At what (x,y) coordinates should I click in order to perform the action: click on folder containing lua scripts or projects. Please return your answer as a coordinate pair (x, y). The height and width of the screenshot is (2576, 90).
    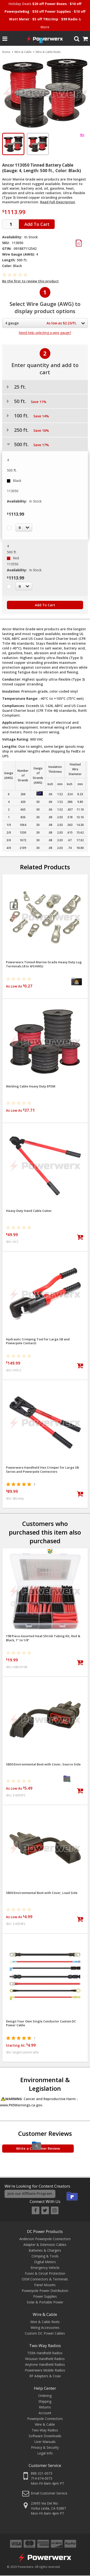
    Looking at the image, I should click on (39, 793).